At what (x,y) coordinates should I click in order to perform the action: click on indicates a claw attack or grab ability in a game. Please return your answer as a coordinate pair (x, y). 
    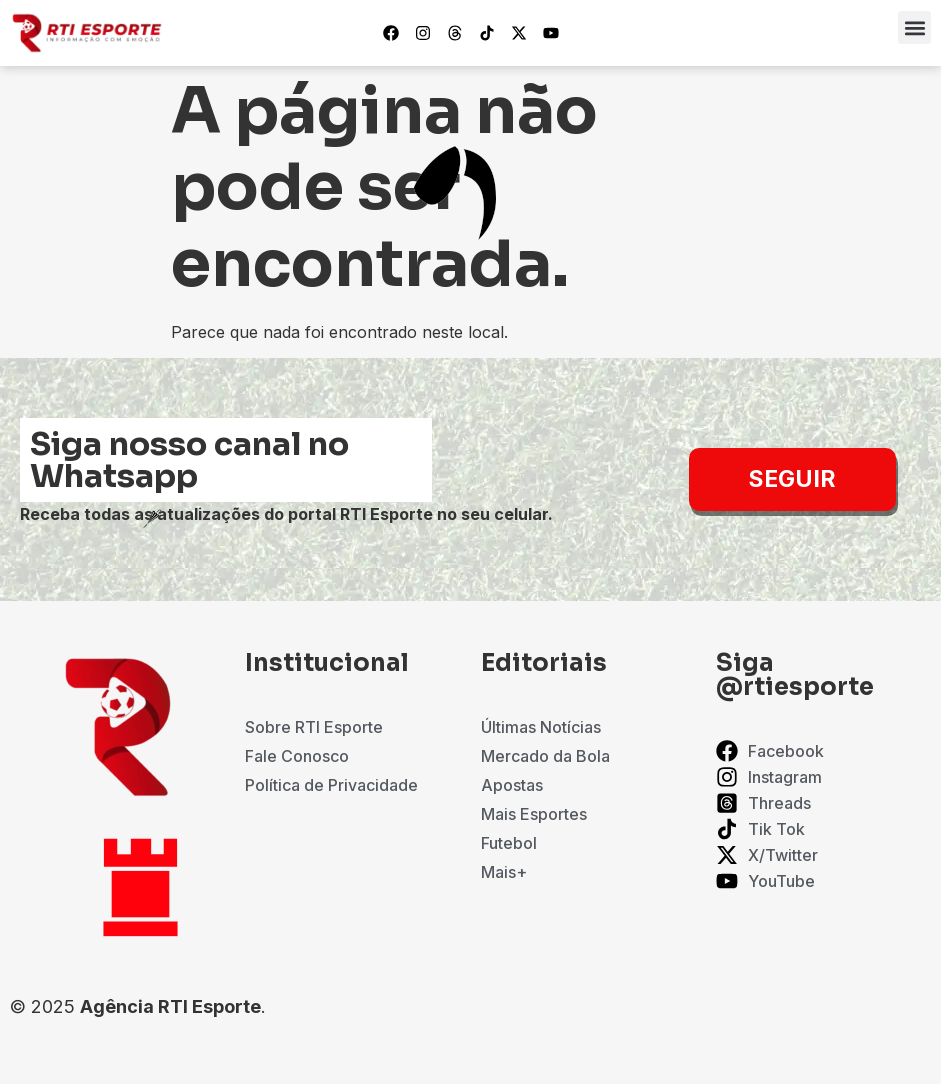
    Looking at the image, I should click on (455, 193).